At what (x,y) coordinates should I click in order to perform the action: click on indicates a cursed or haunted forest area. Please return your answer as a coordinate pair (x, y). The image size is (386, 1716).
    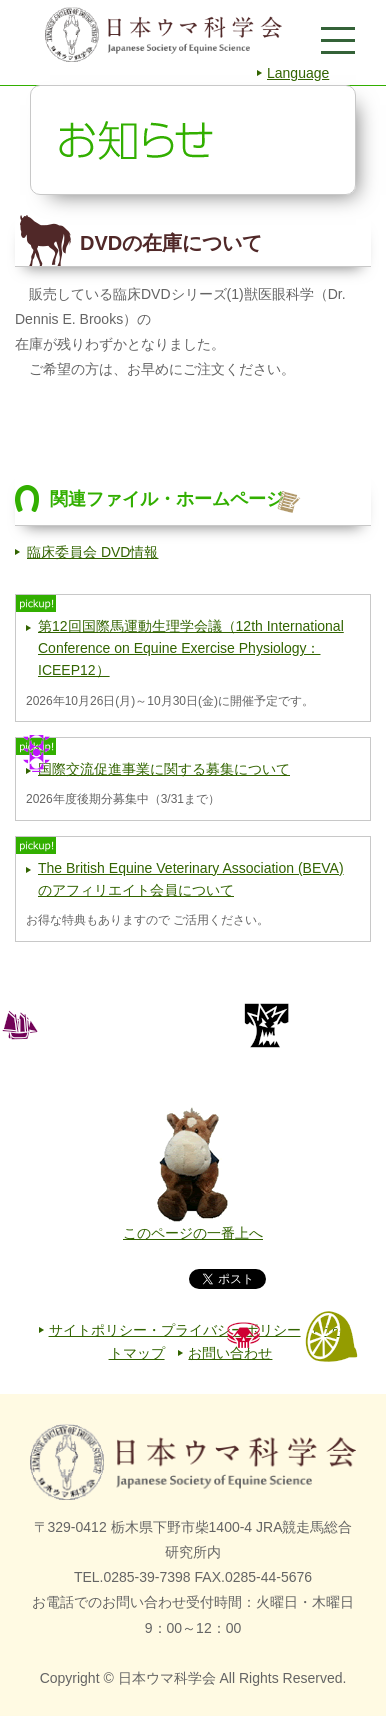
    Looking at the image, I should click on (266, 1025).